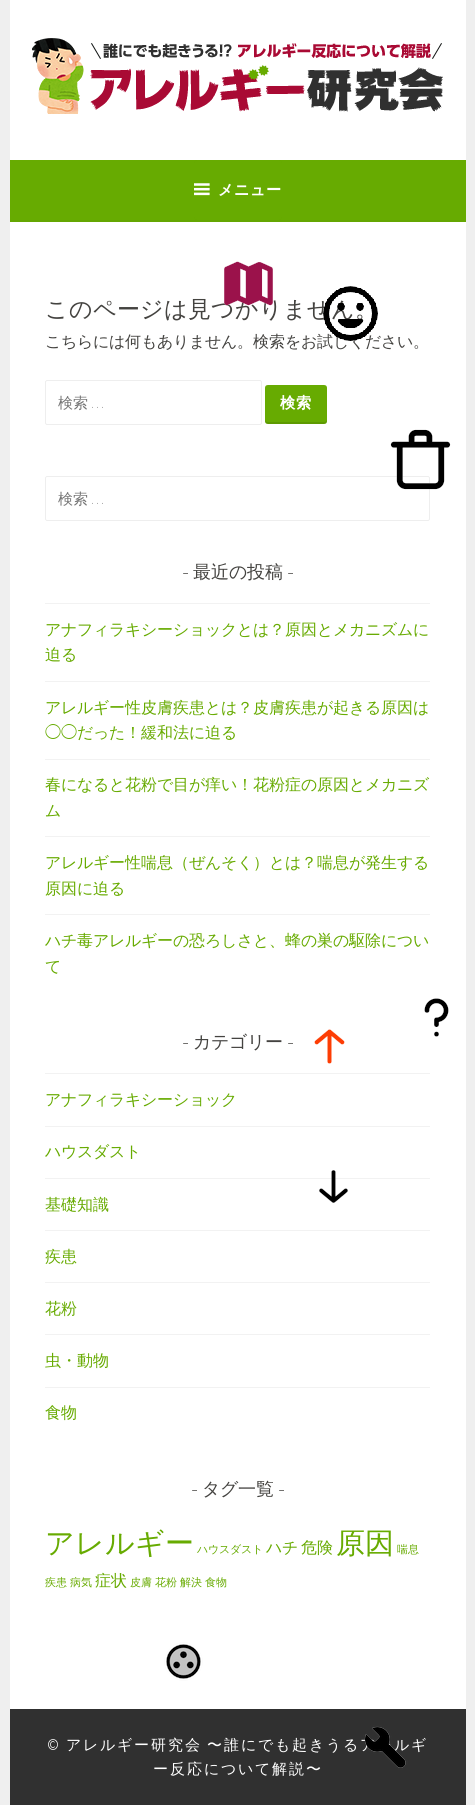 Image resolution: width=475 pixels, height=1805 pixels. Describe the element at coordinates (248, 283) in the screenshot. I see `open map view` at that location.